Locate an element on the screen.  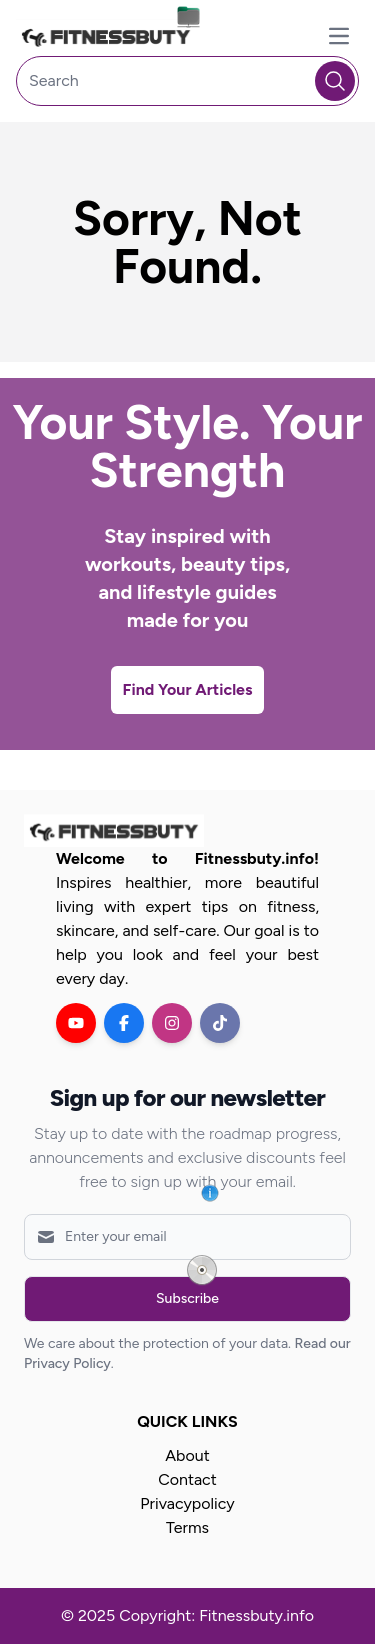
access help or about information is located at coordinates (210, 1193).